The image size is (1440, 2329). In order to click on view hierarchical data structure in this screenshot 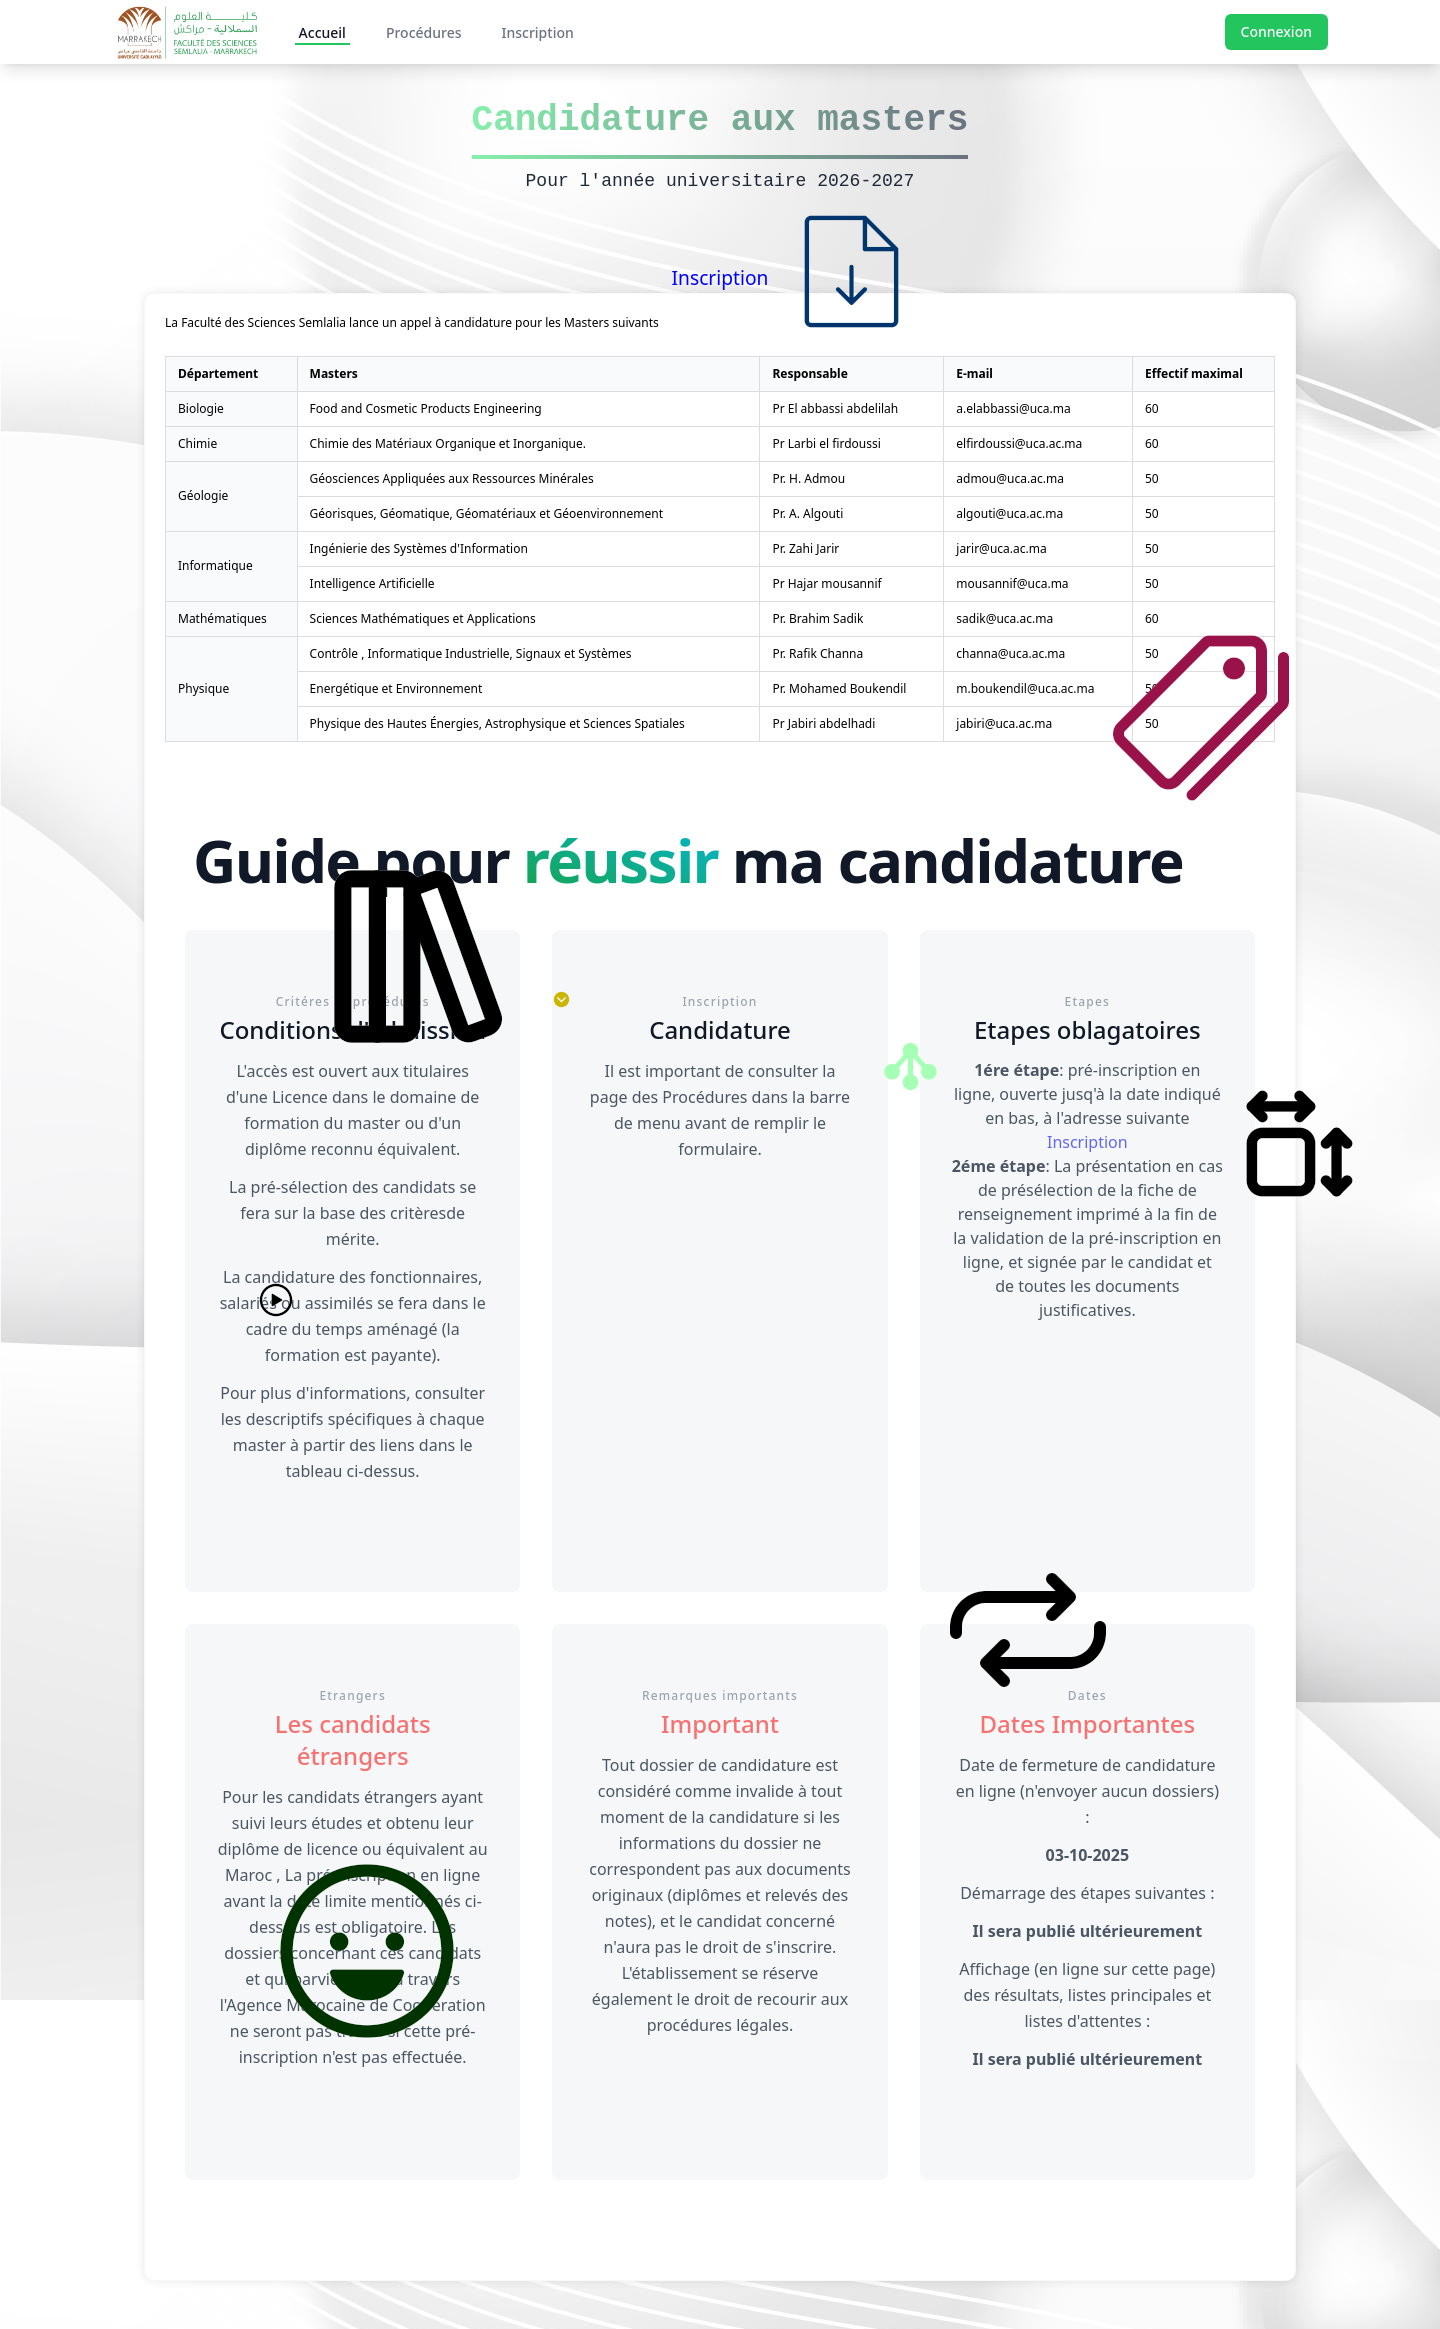, I will do `click(910, 1066)`.